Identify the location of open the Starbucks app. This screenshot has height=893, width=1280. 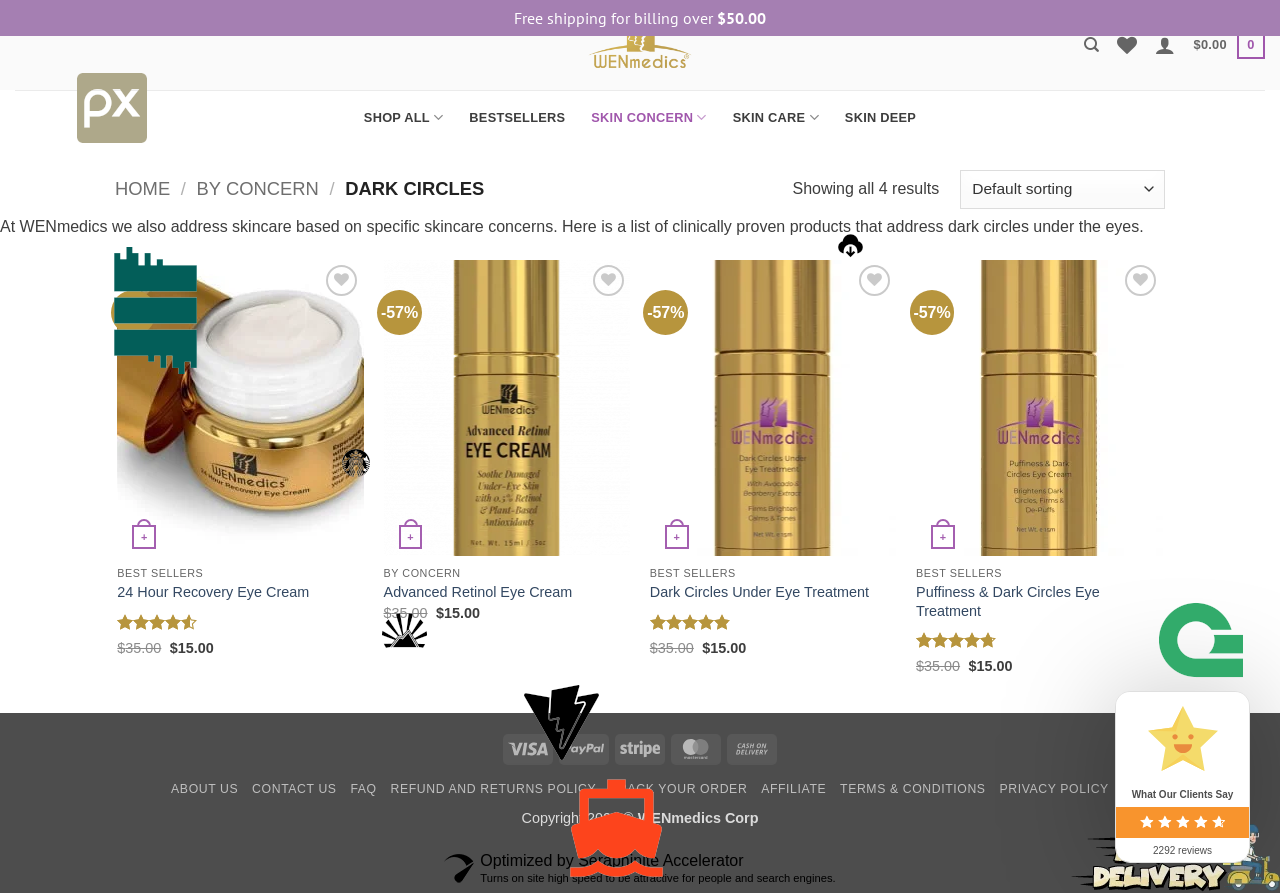
(356, 463).